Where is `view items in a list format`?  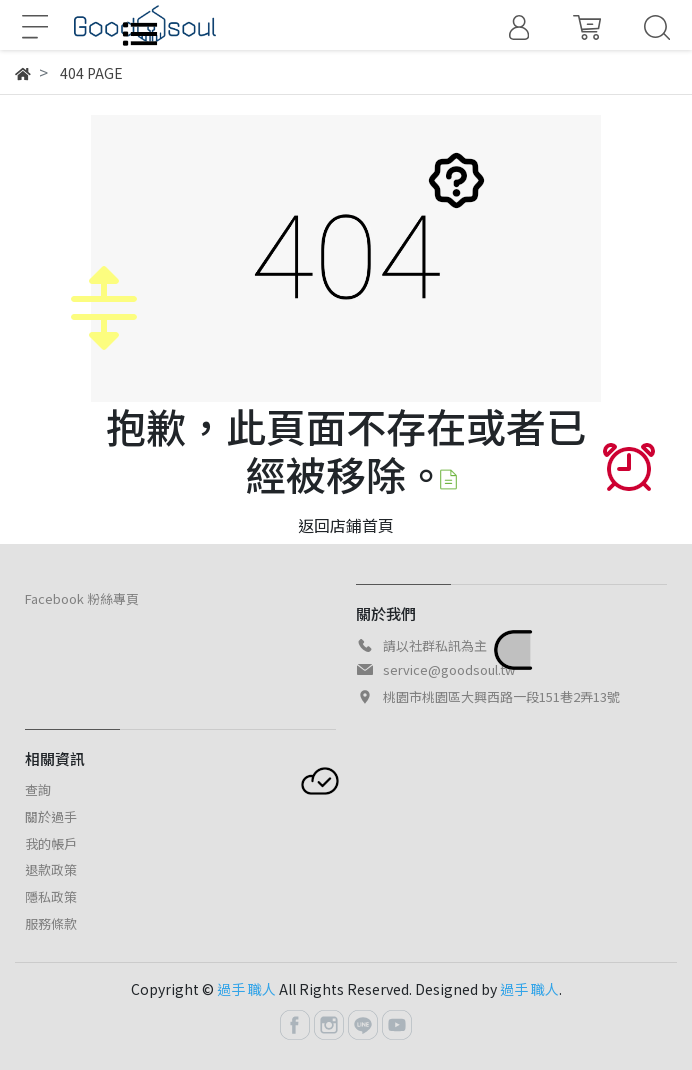 view items in a list format is located at coordinates (140, 34).